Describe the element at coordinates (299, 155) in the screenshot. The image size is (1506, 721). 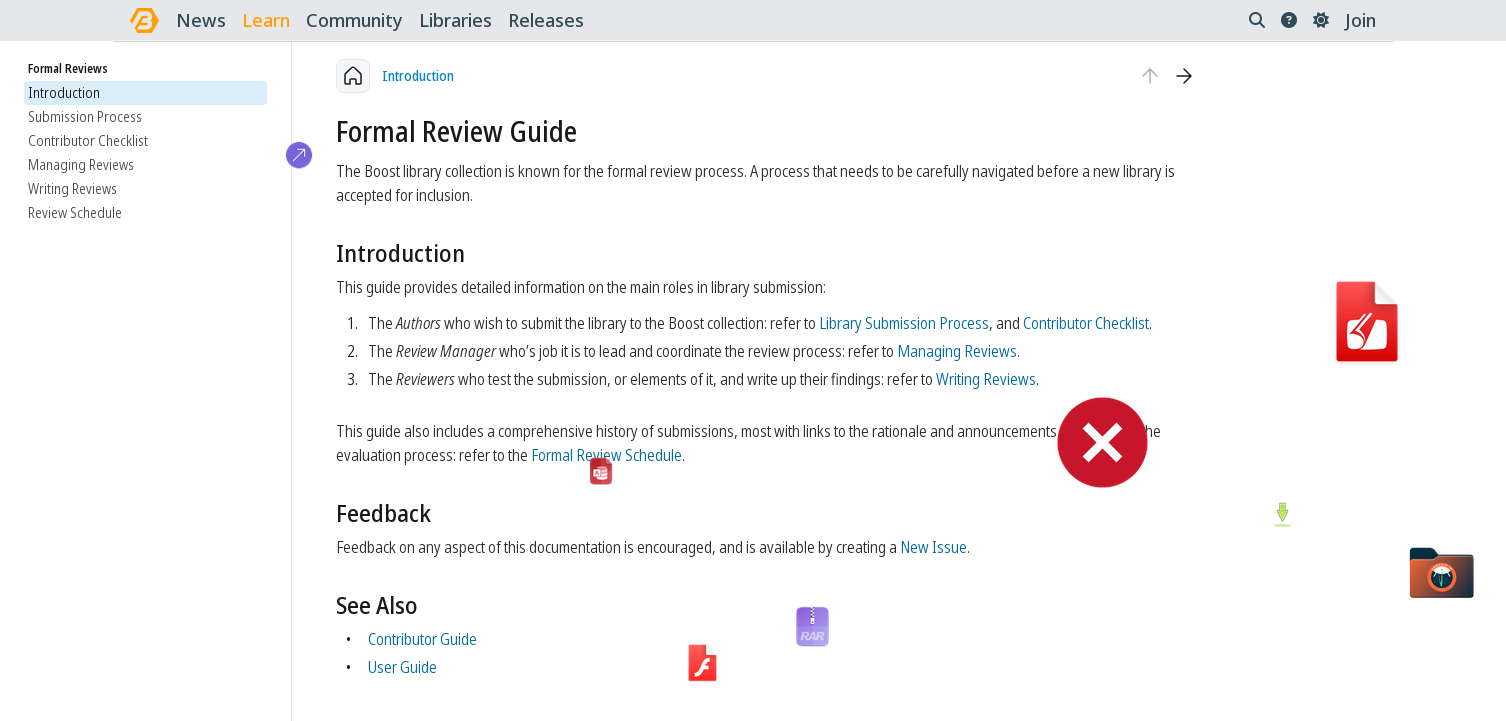
I see `indicates a symbolic link or shortcut to another file` at that location.